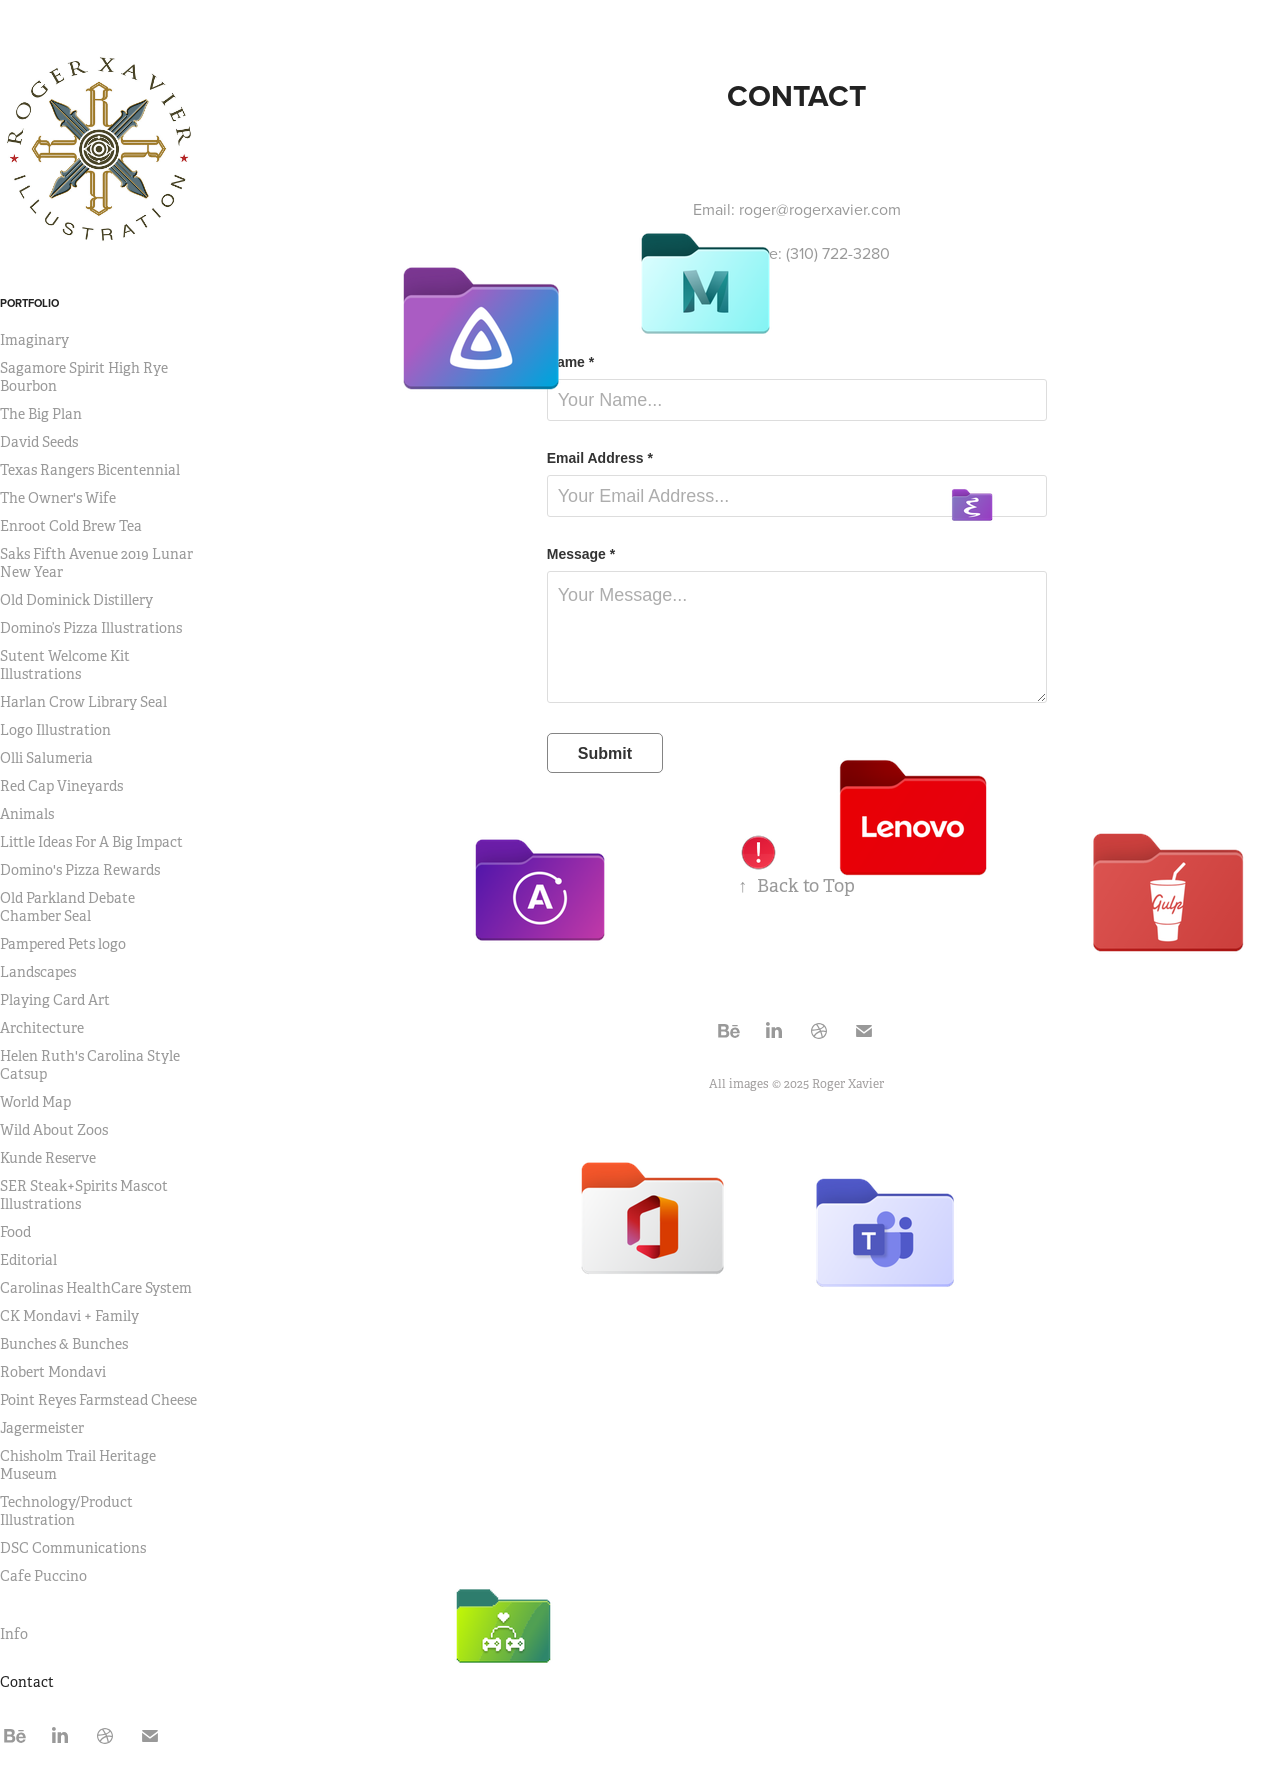 Image resolution: width=1280 pixels, height=1766 pixels. What do you see at coordinates (705, 287) in the screenshot?
I see `folder containing Autodesk Maya project files` at bounding box center [705, 287].